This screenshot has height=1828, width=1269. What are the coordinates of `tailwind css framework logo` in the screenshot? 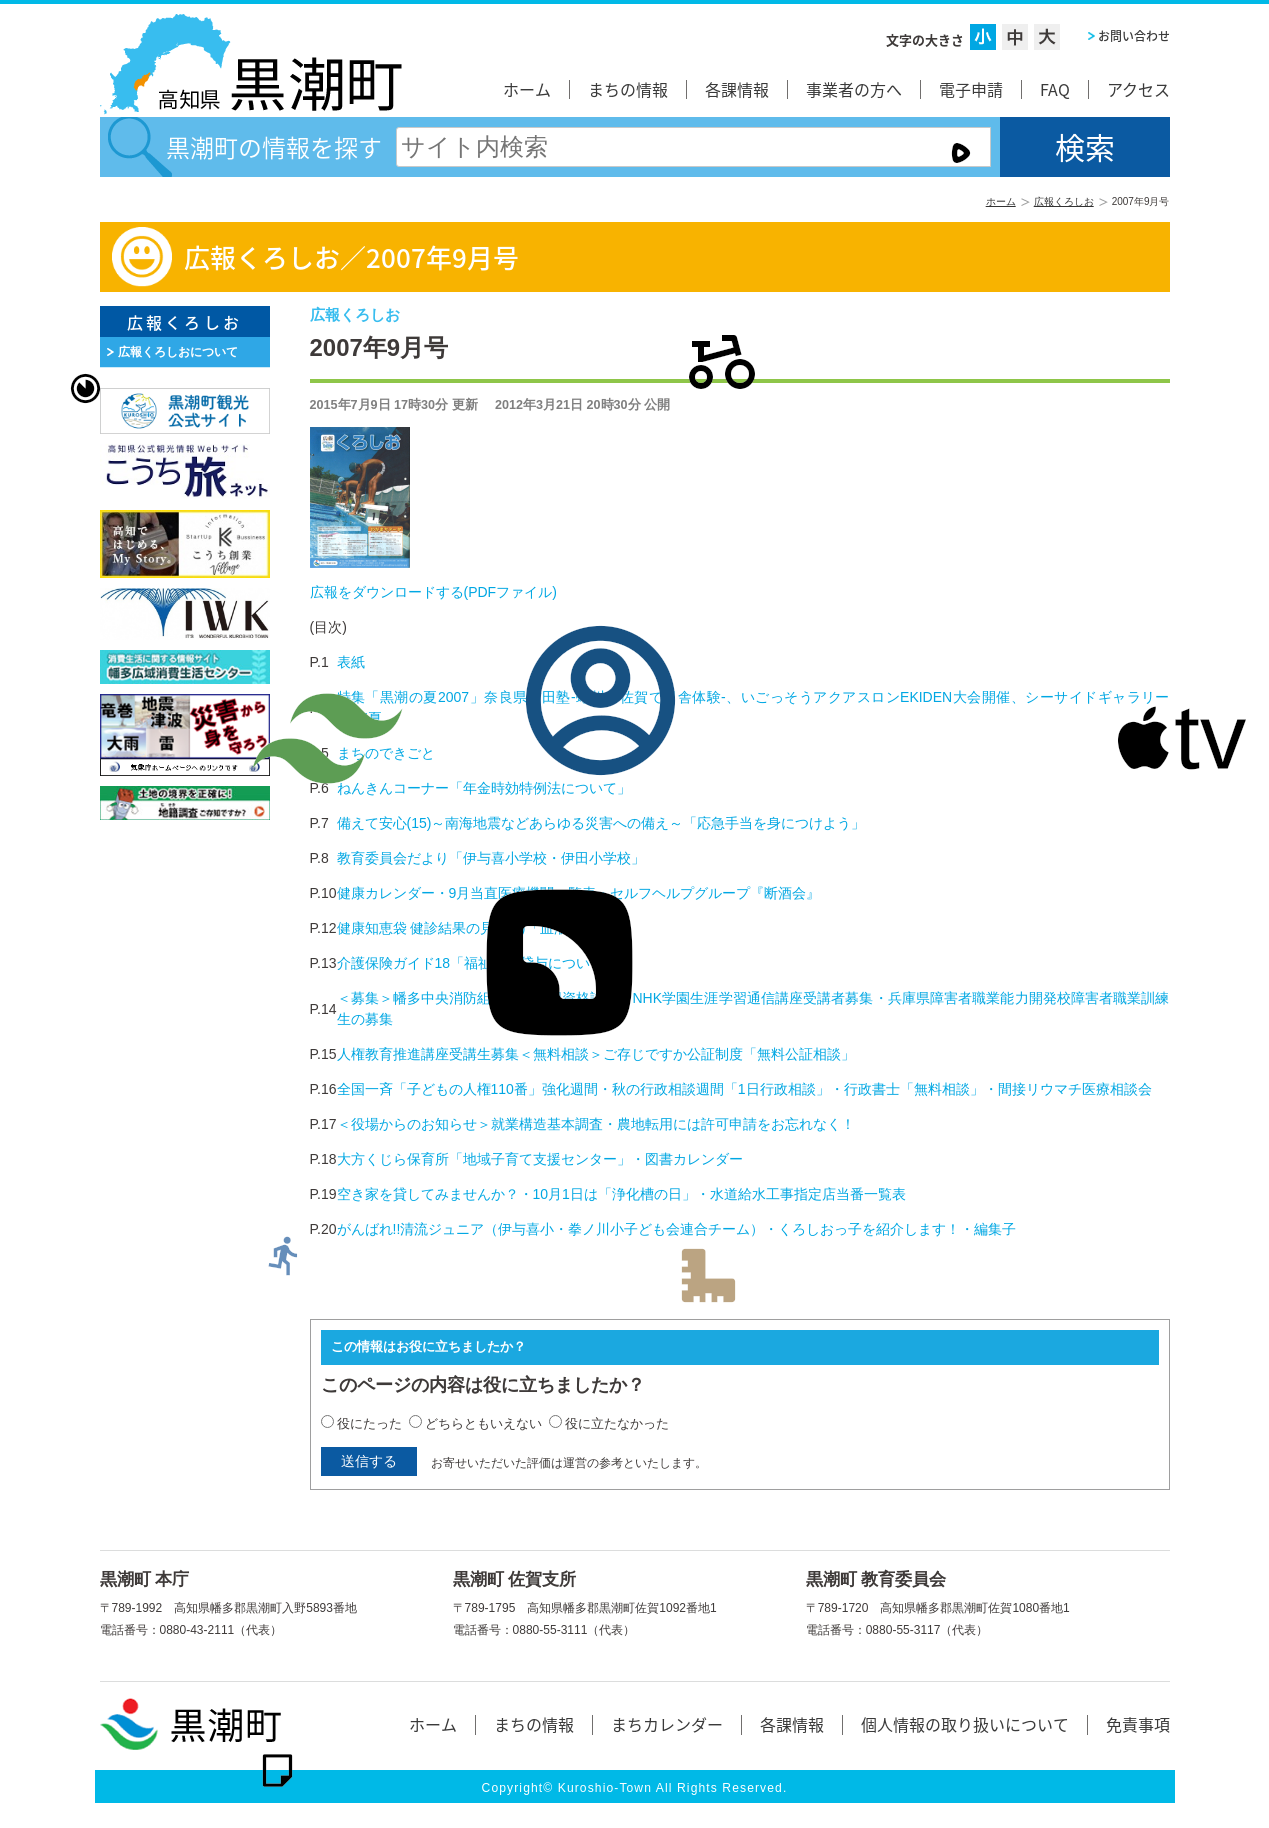 It's located at (327, 738).